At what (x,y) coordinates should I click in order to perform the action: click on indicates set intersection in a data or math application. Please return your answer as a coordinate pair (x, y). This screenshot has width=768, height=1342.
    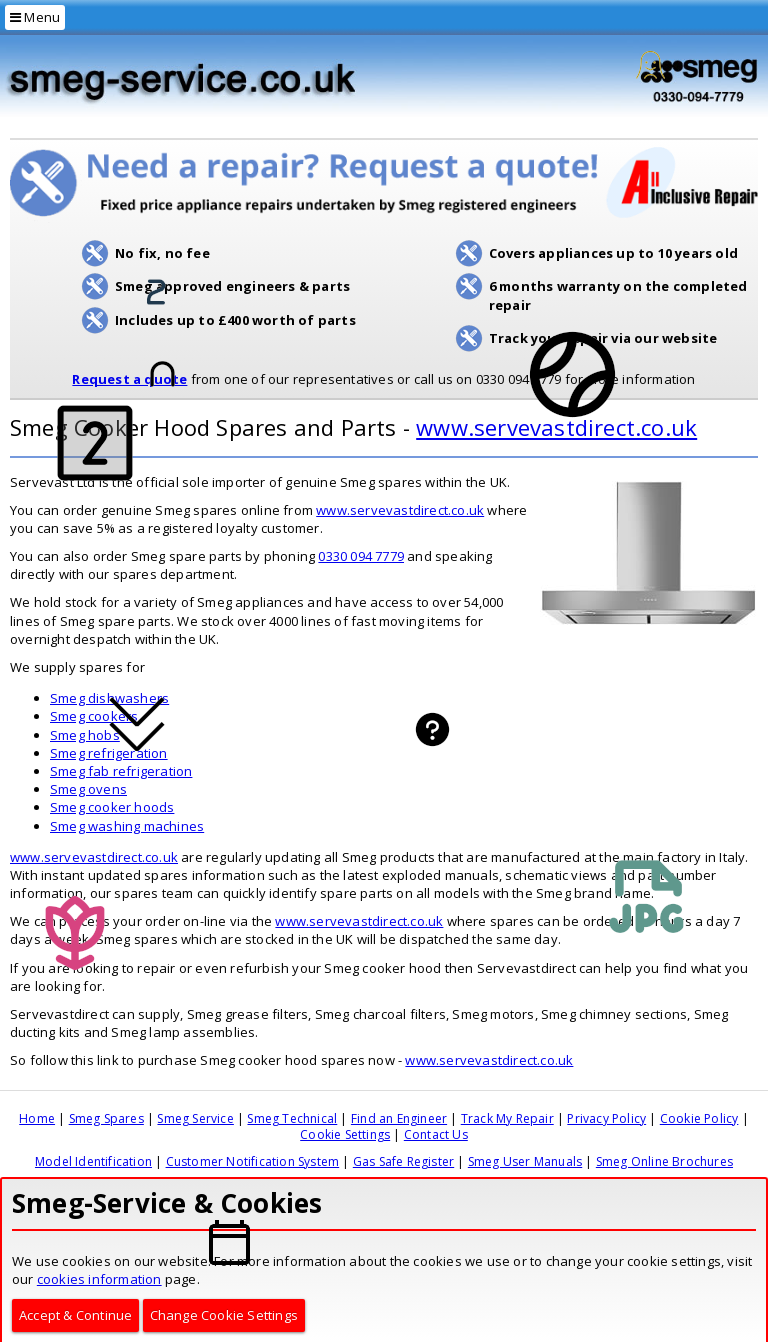
    Looking at the image, I should click on (162, 374).